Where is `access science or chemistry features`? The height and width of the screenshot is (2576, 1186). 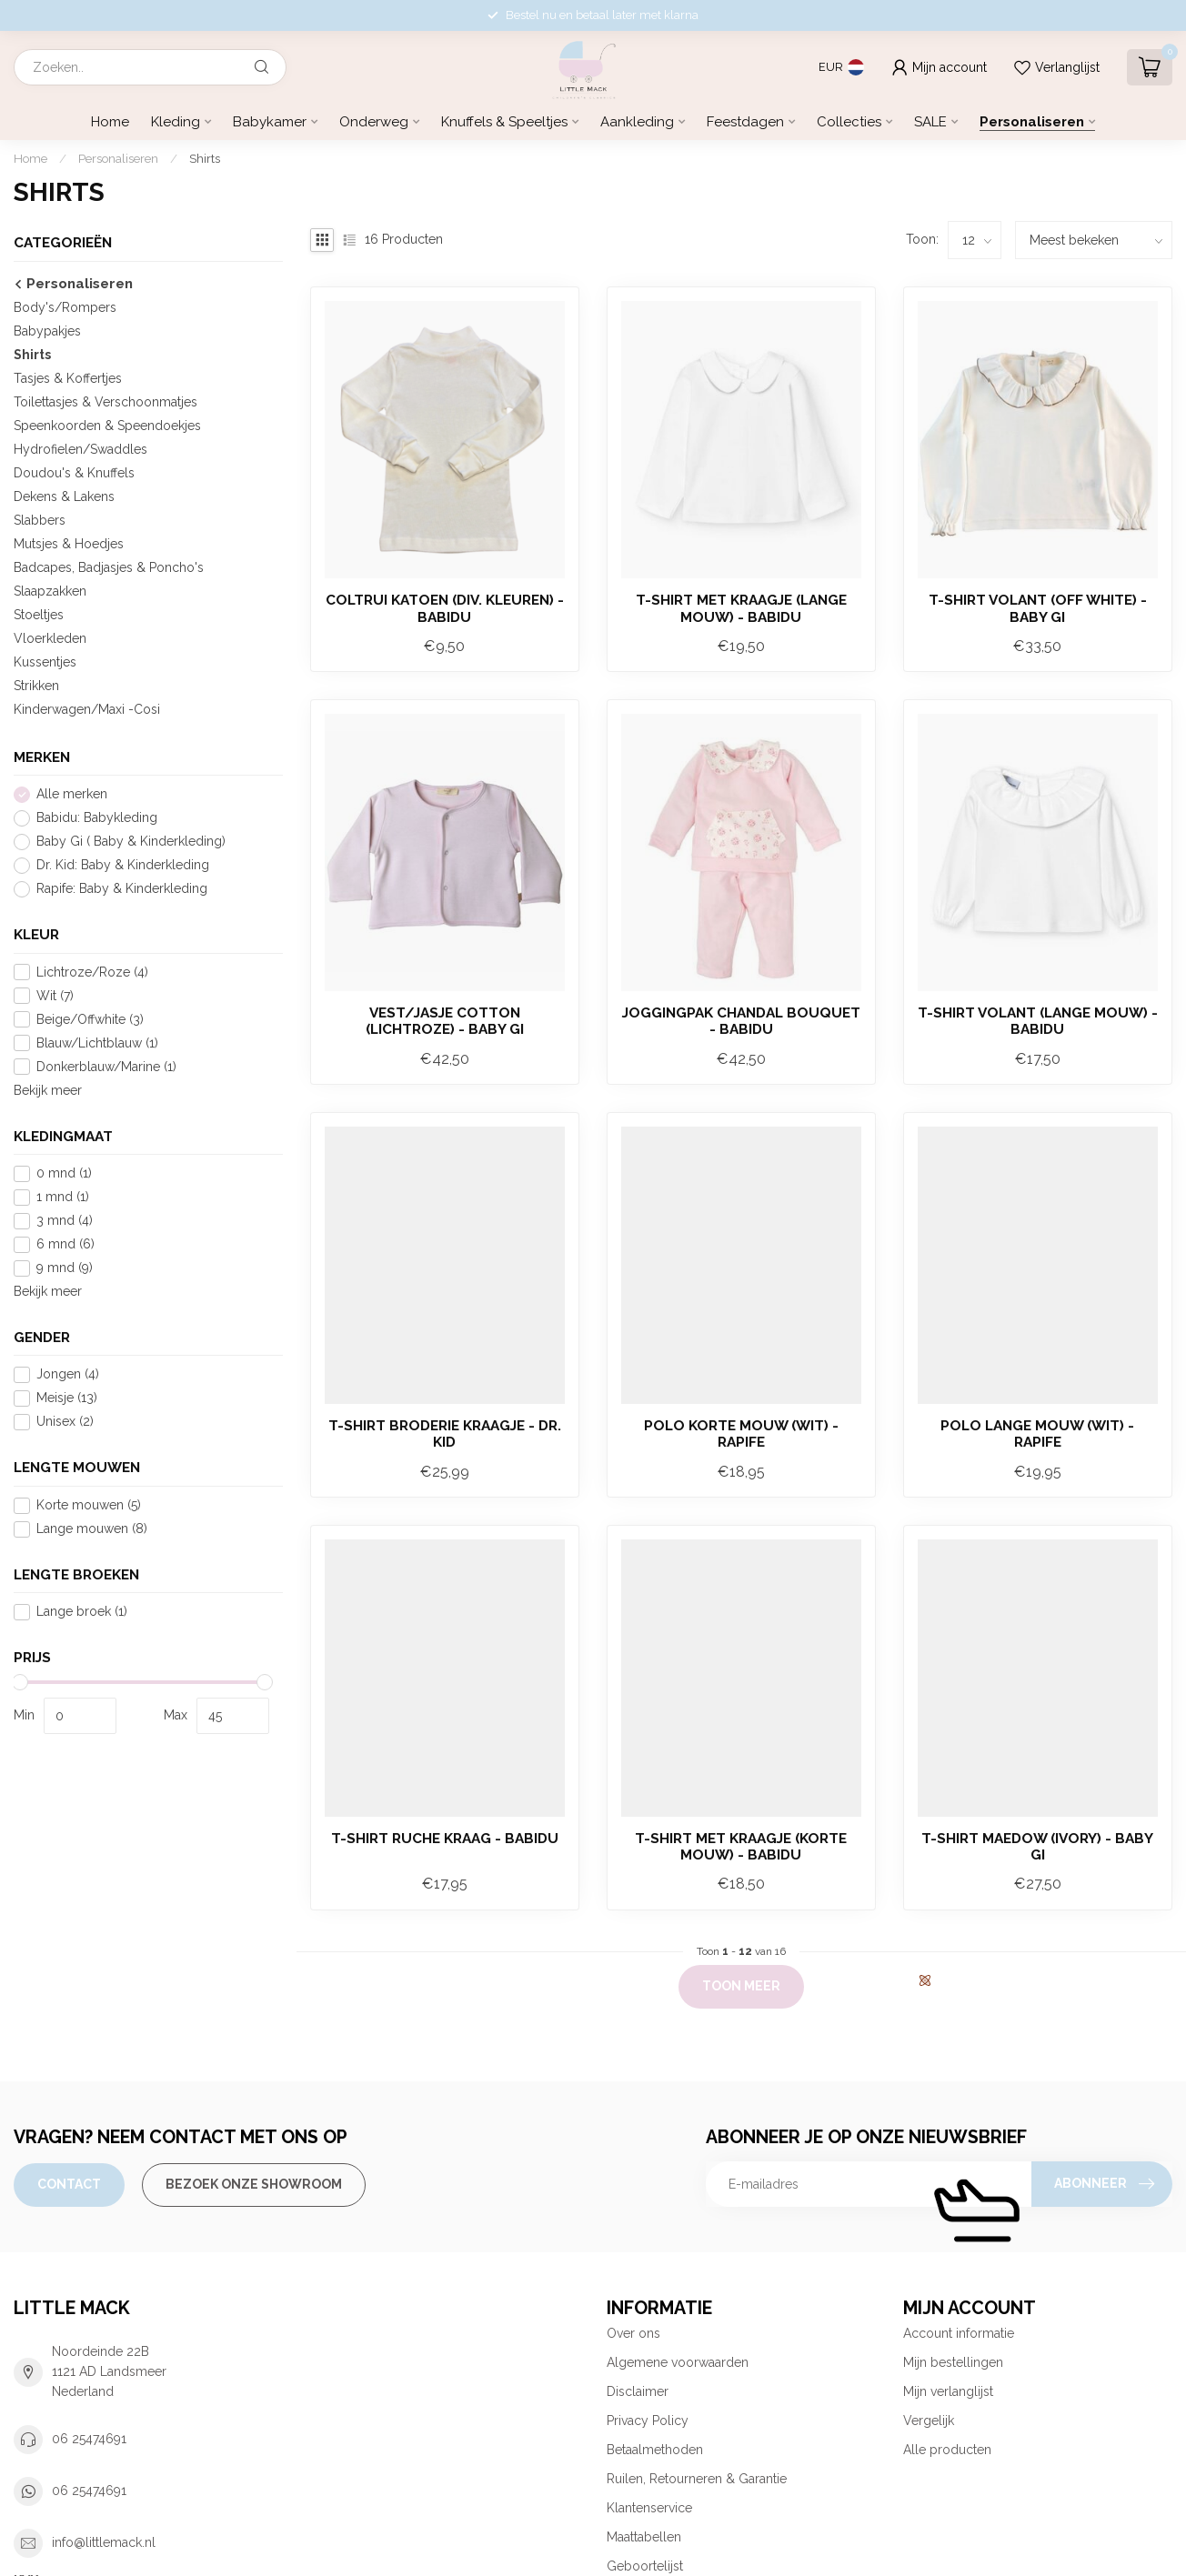 access science or chemistry features is located at coordinates (925, 1980).